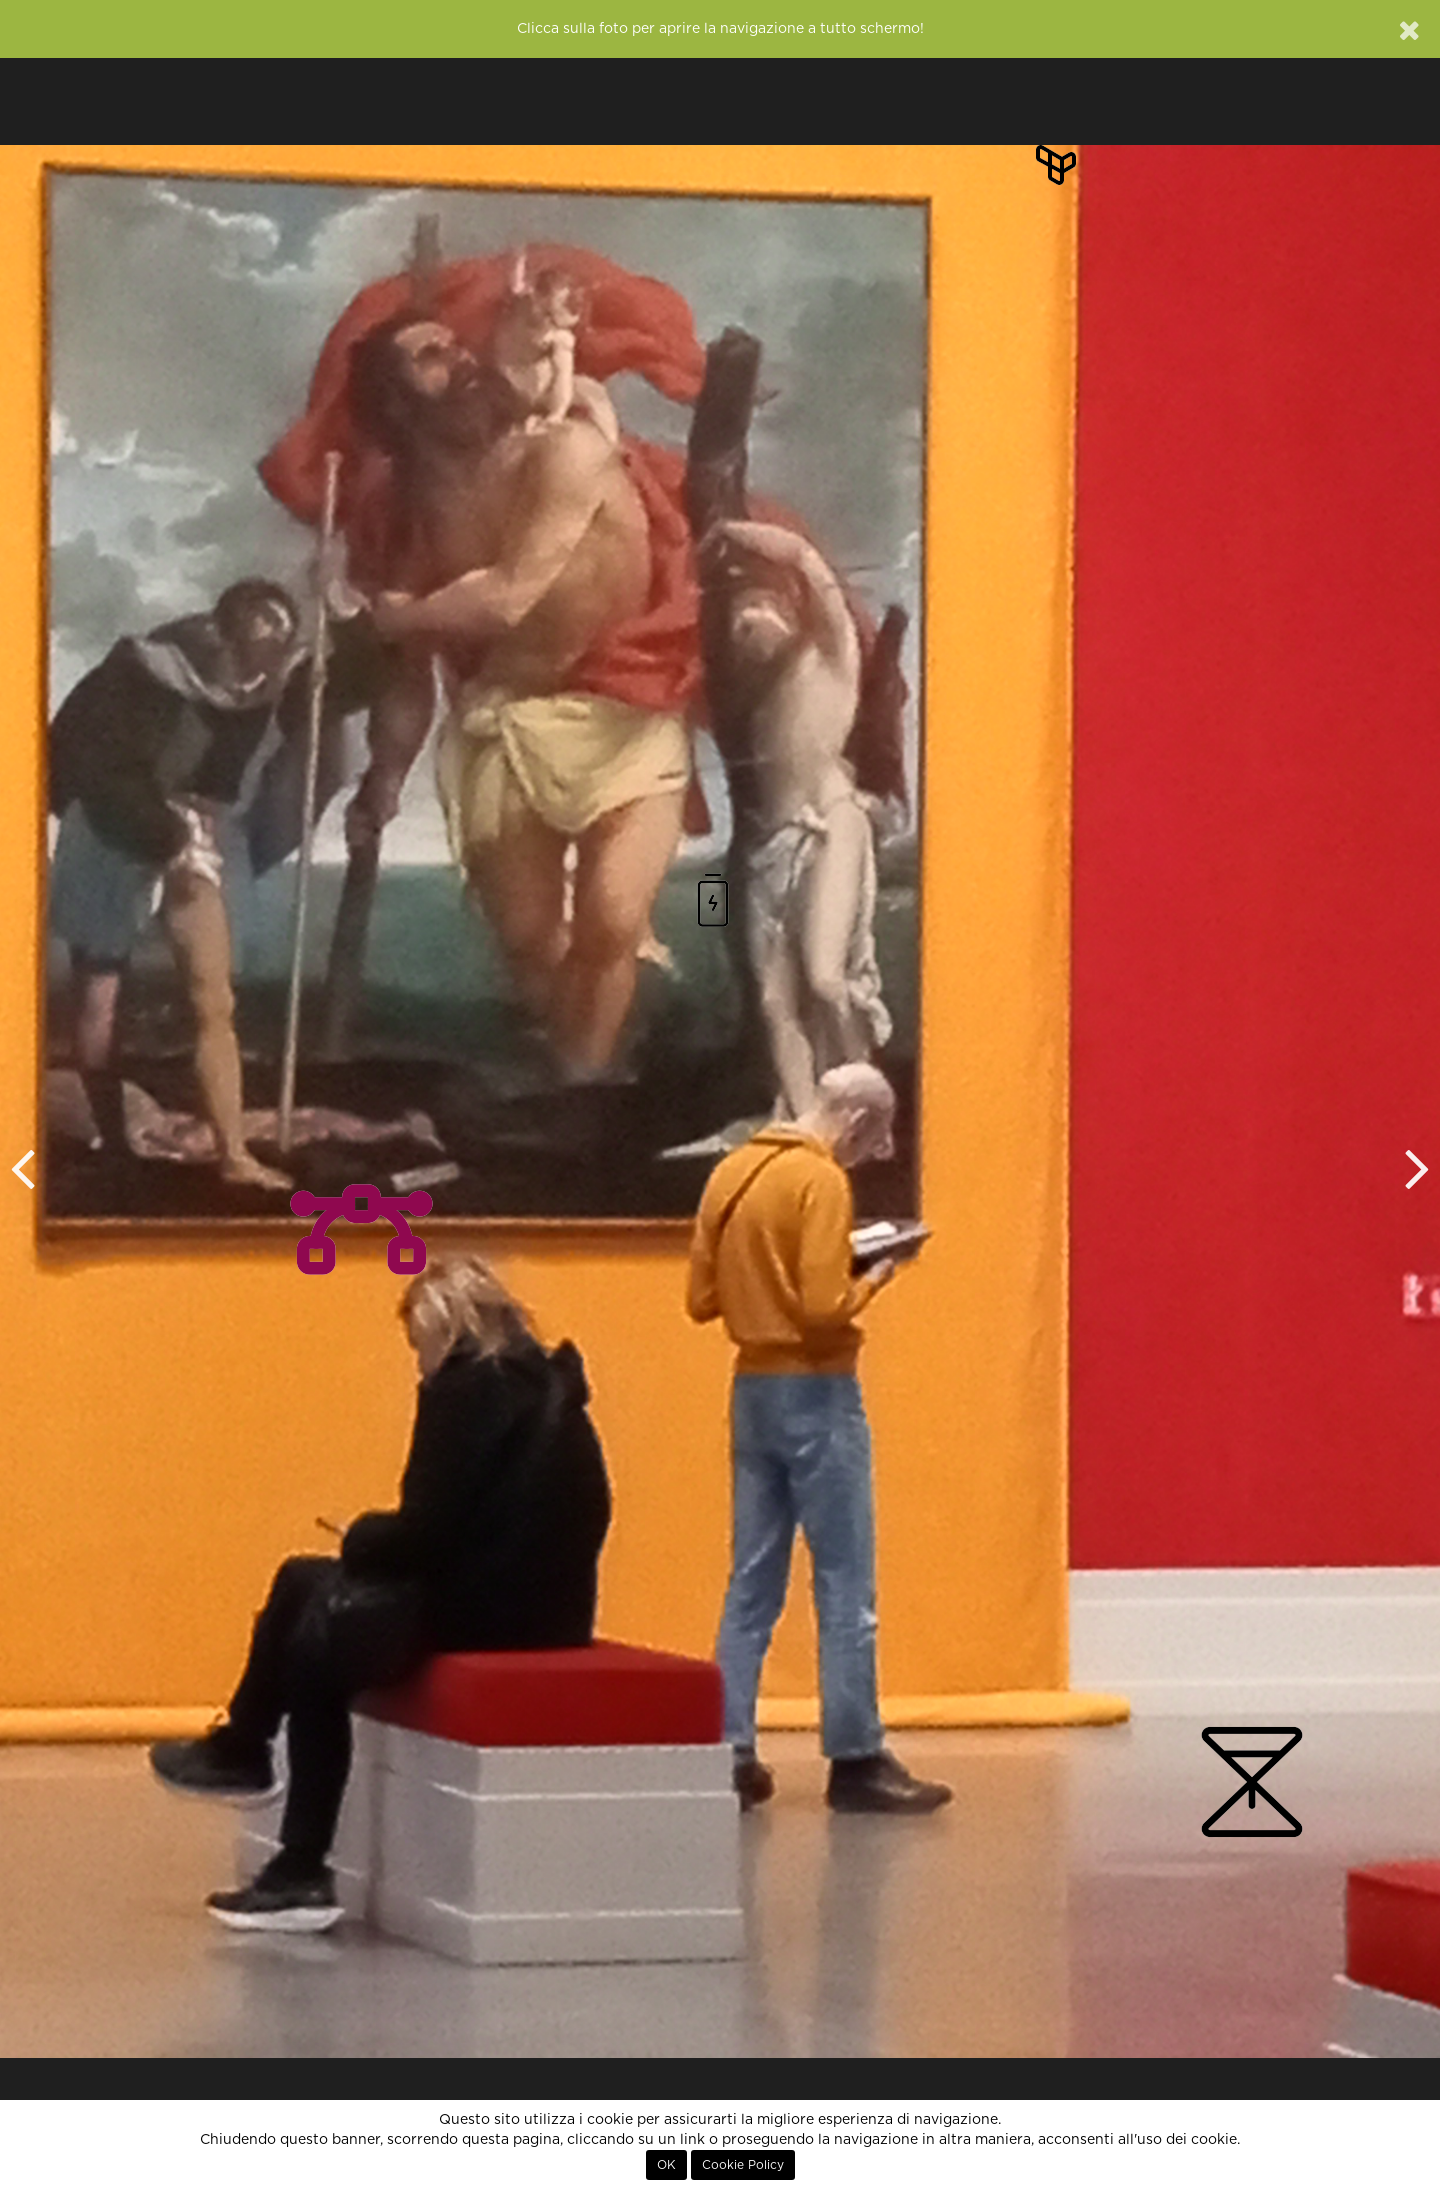  Describe the element at coordinates (713, 901) in the screenshot. I see `indicates device is currently charging` at that location.